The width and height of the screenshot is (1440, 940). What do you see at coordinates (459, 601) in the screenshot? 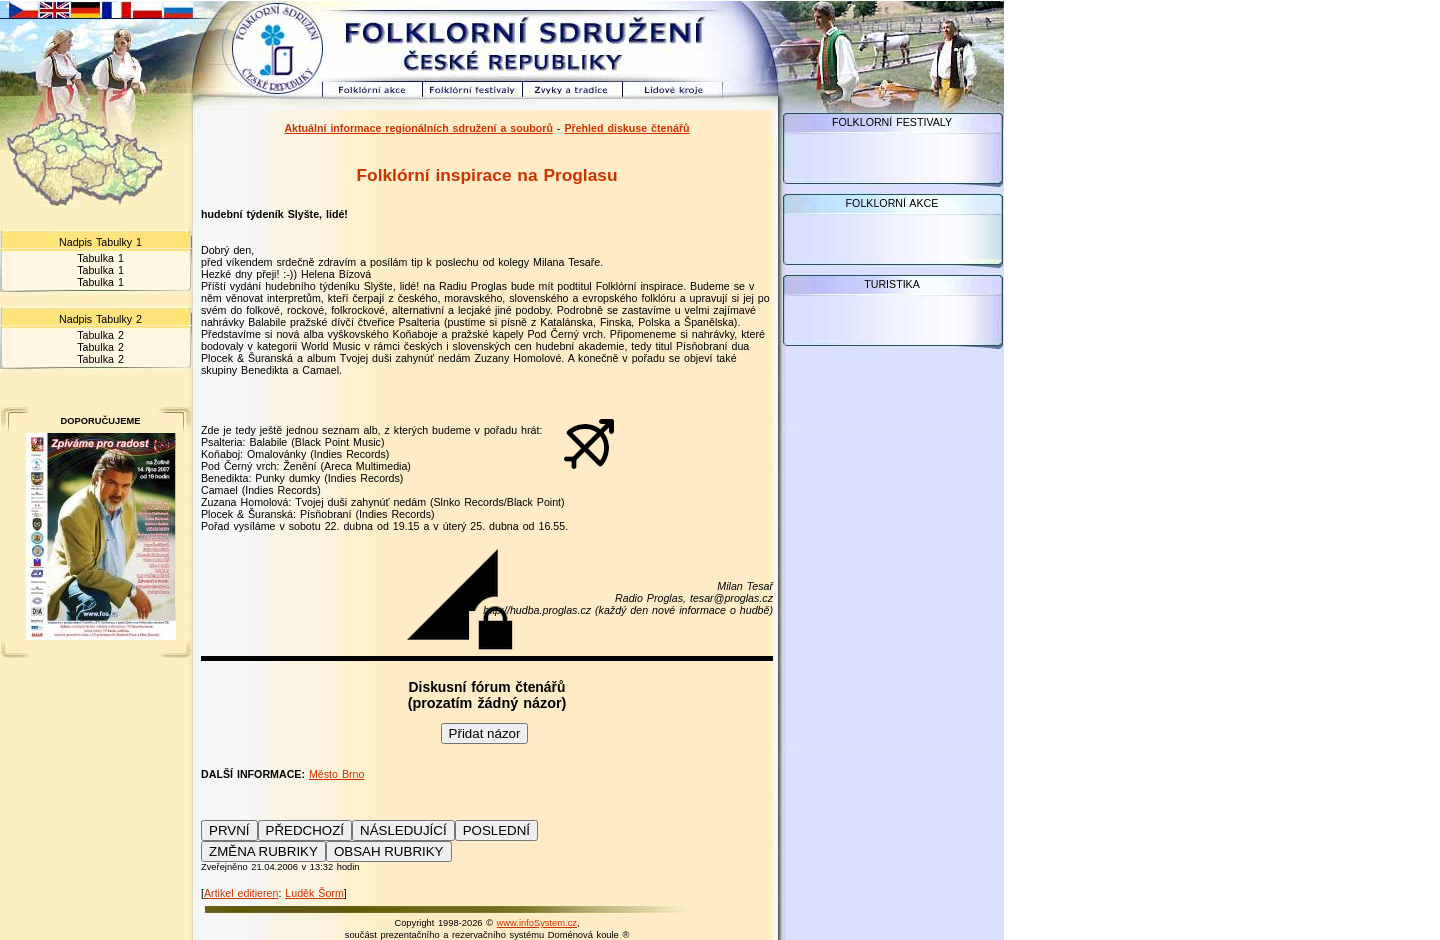
I see `network connection is secured or encrypted` at bounding box center [459, 601].